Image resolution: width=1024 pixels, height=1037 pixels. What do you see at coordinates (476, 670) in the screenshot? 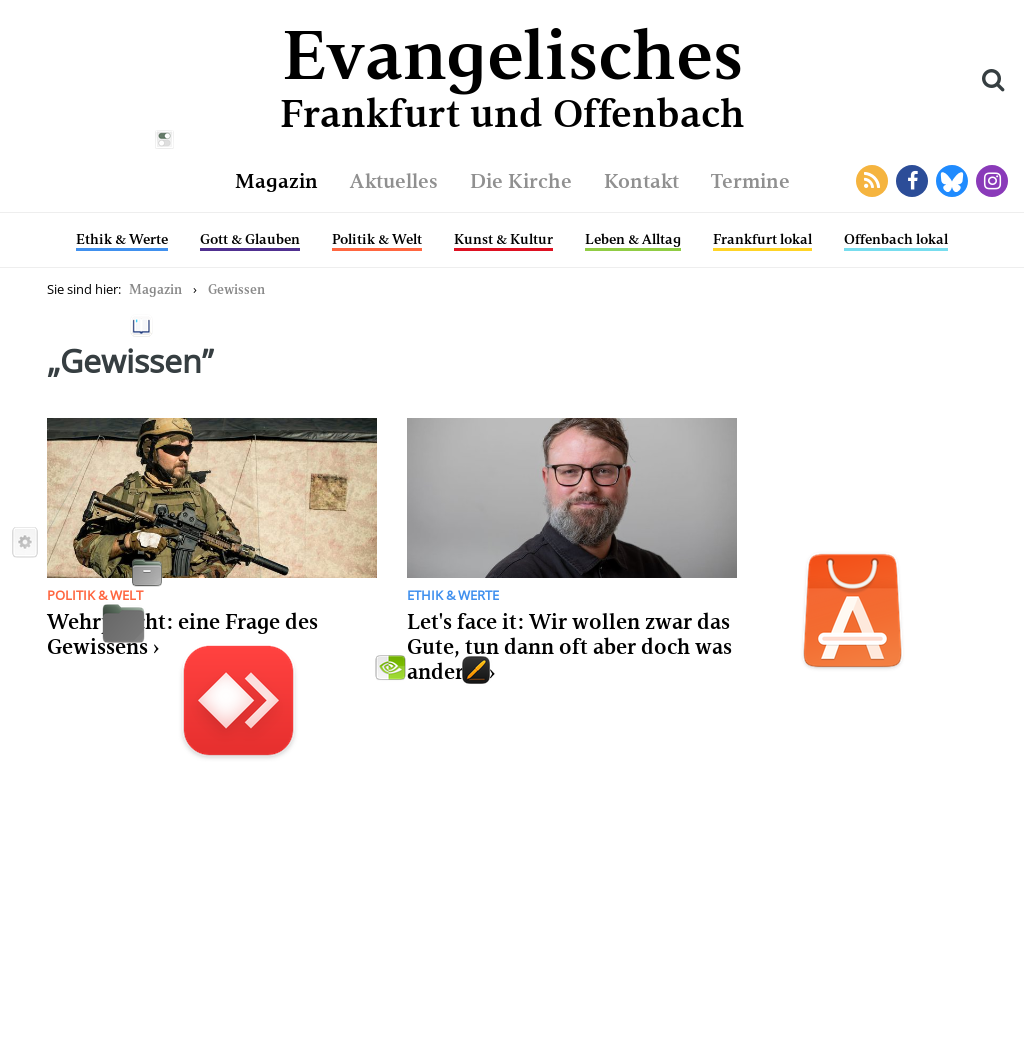
I see `open pages document editor` at bounding box center [476, 670].